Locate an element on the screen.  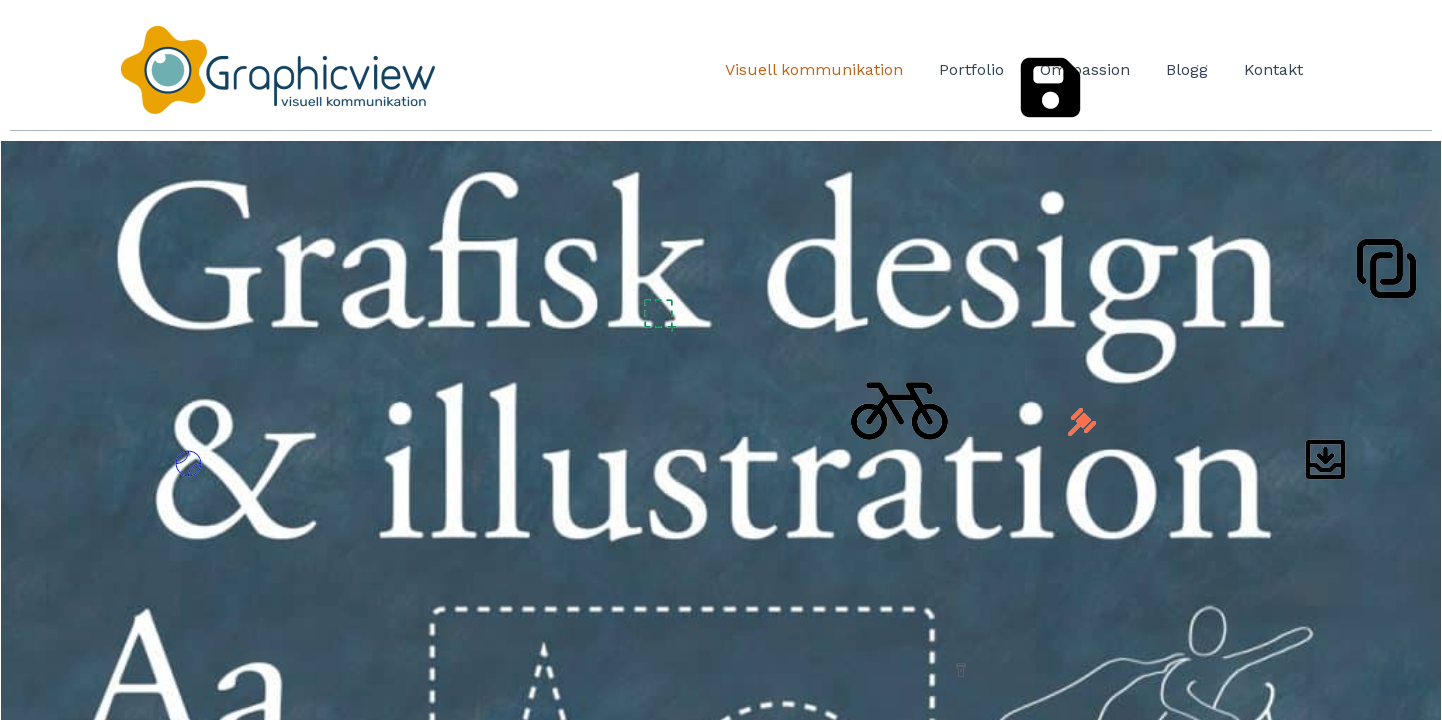
access legal or terms of service settings is located at coordinates (1081, 423).